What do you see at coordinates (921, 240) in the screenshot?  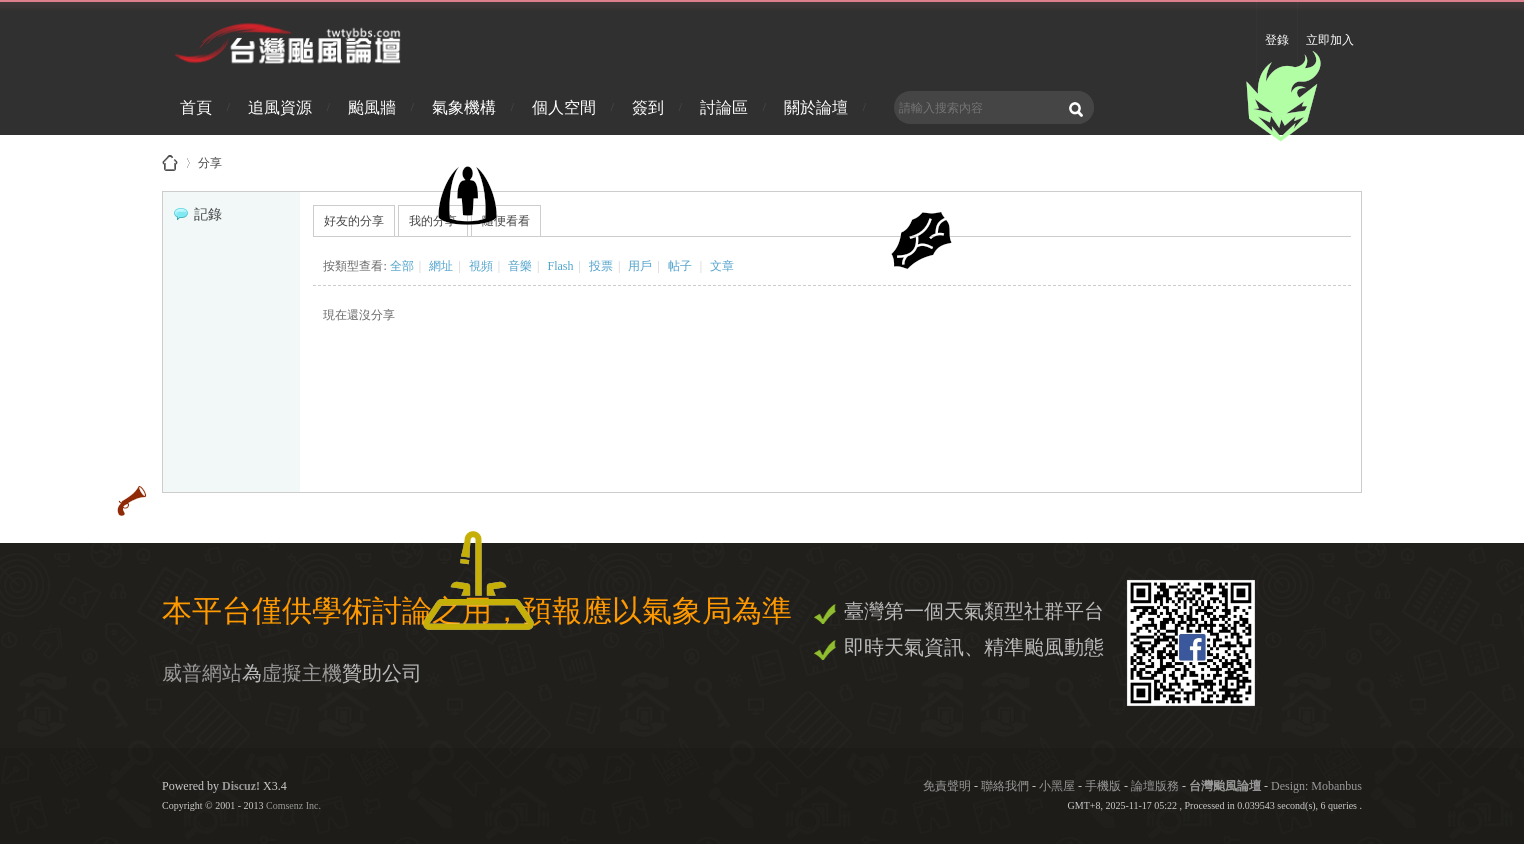 I see `craft or upgrade primitive tools` at bounding box center [921, 240].